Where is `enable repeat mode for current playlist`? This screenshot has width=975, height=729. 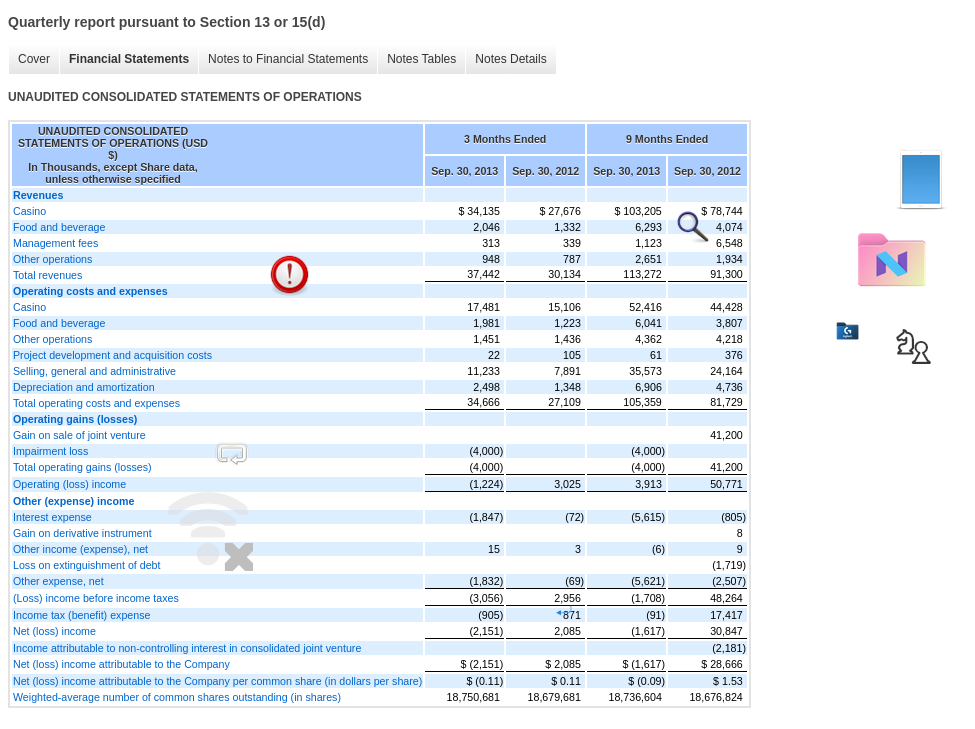 enable repeat mode for current playlist is located at coordinates (232, 453).